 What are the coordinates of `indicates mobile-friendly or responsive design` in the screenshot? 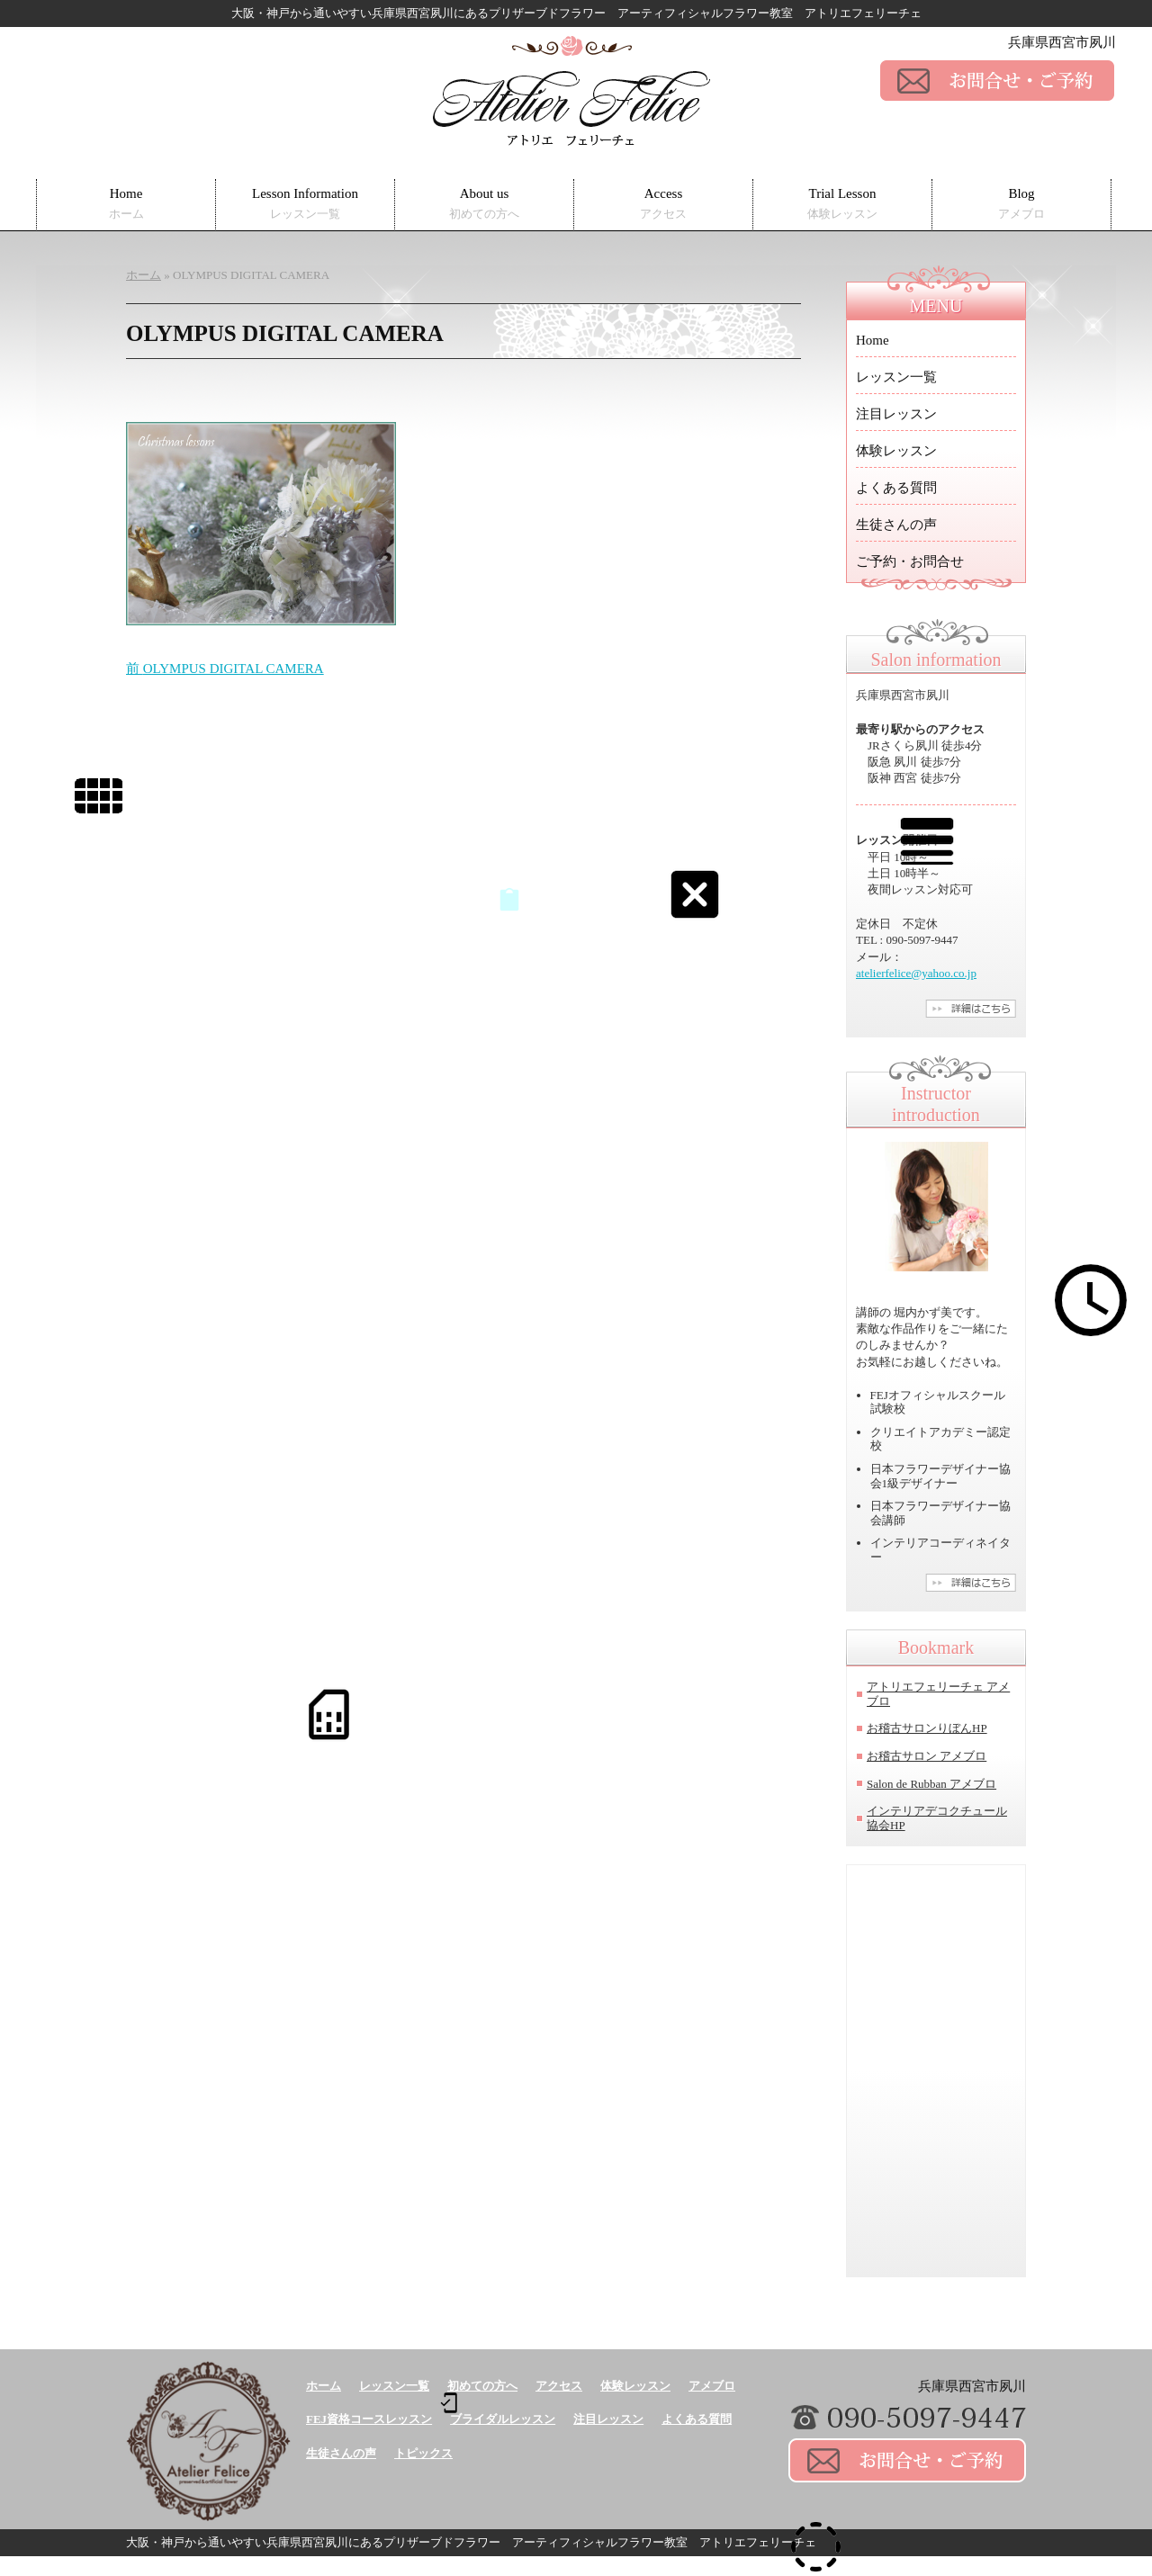 It's located at (448, 2402).